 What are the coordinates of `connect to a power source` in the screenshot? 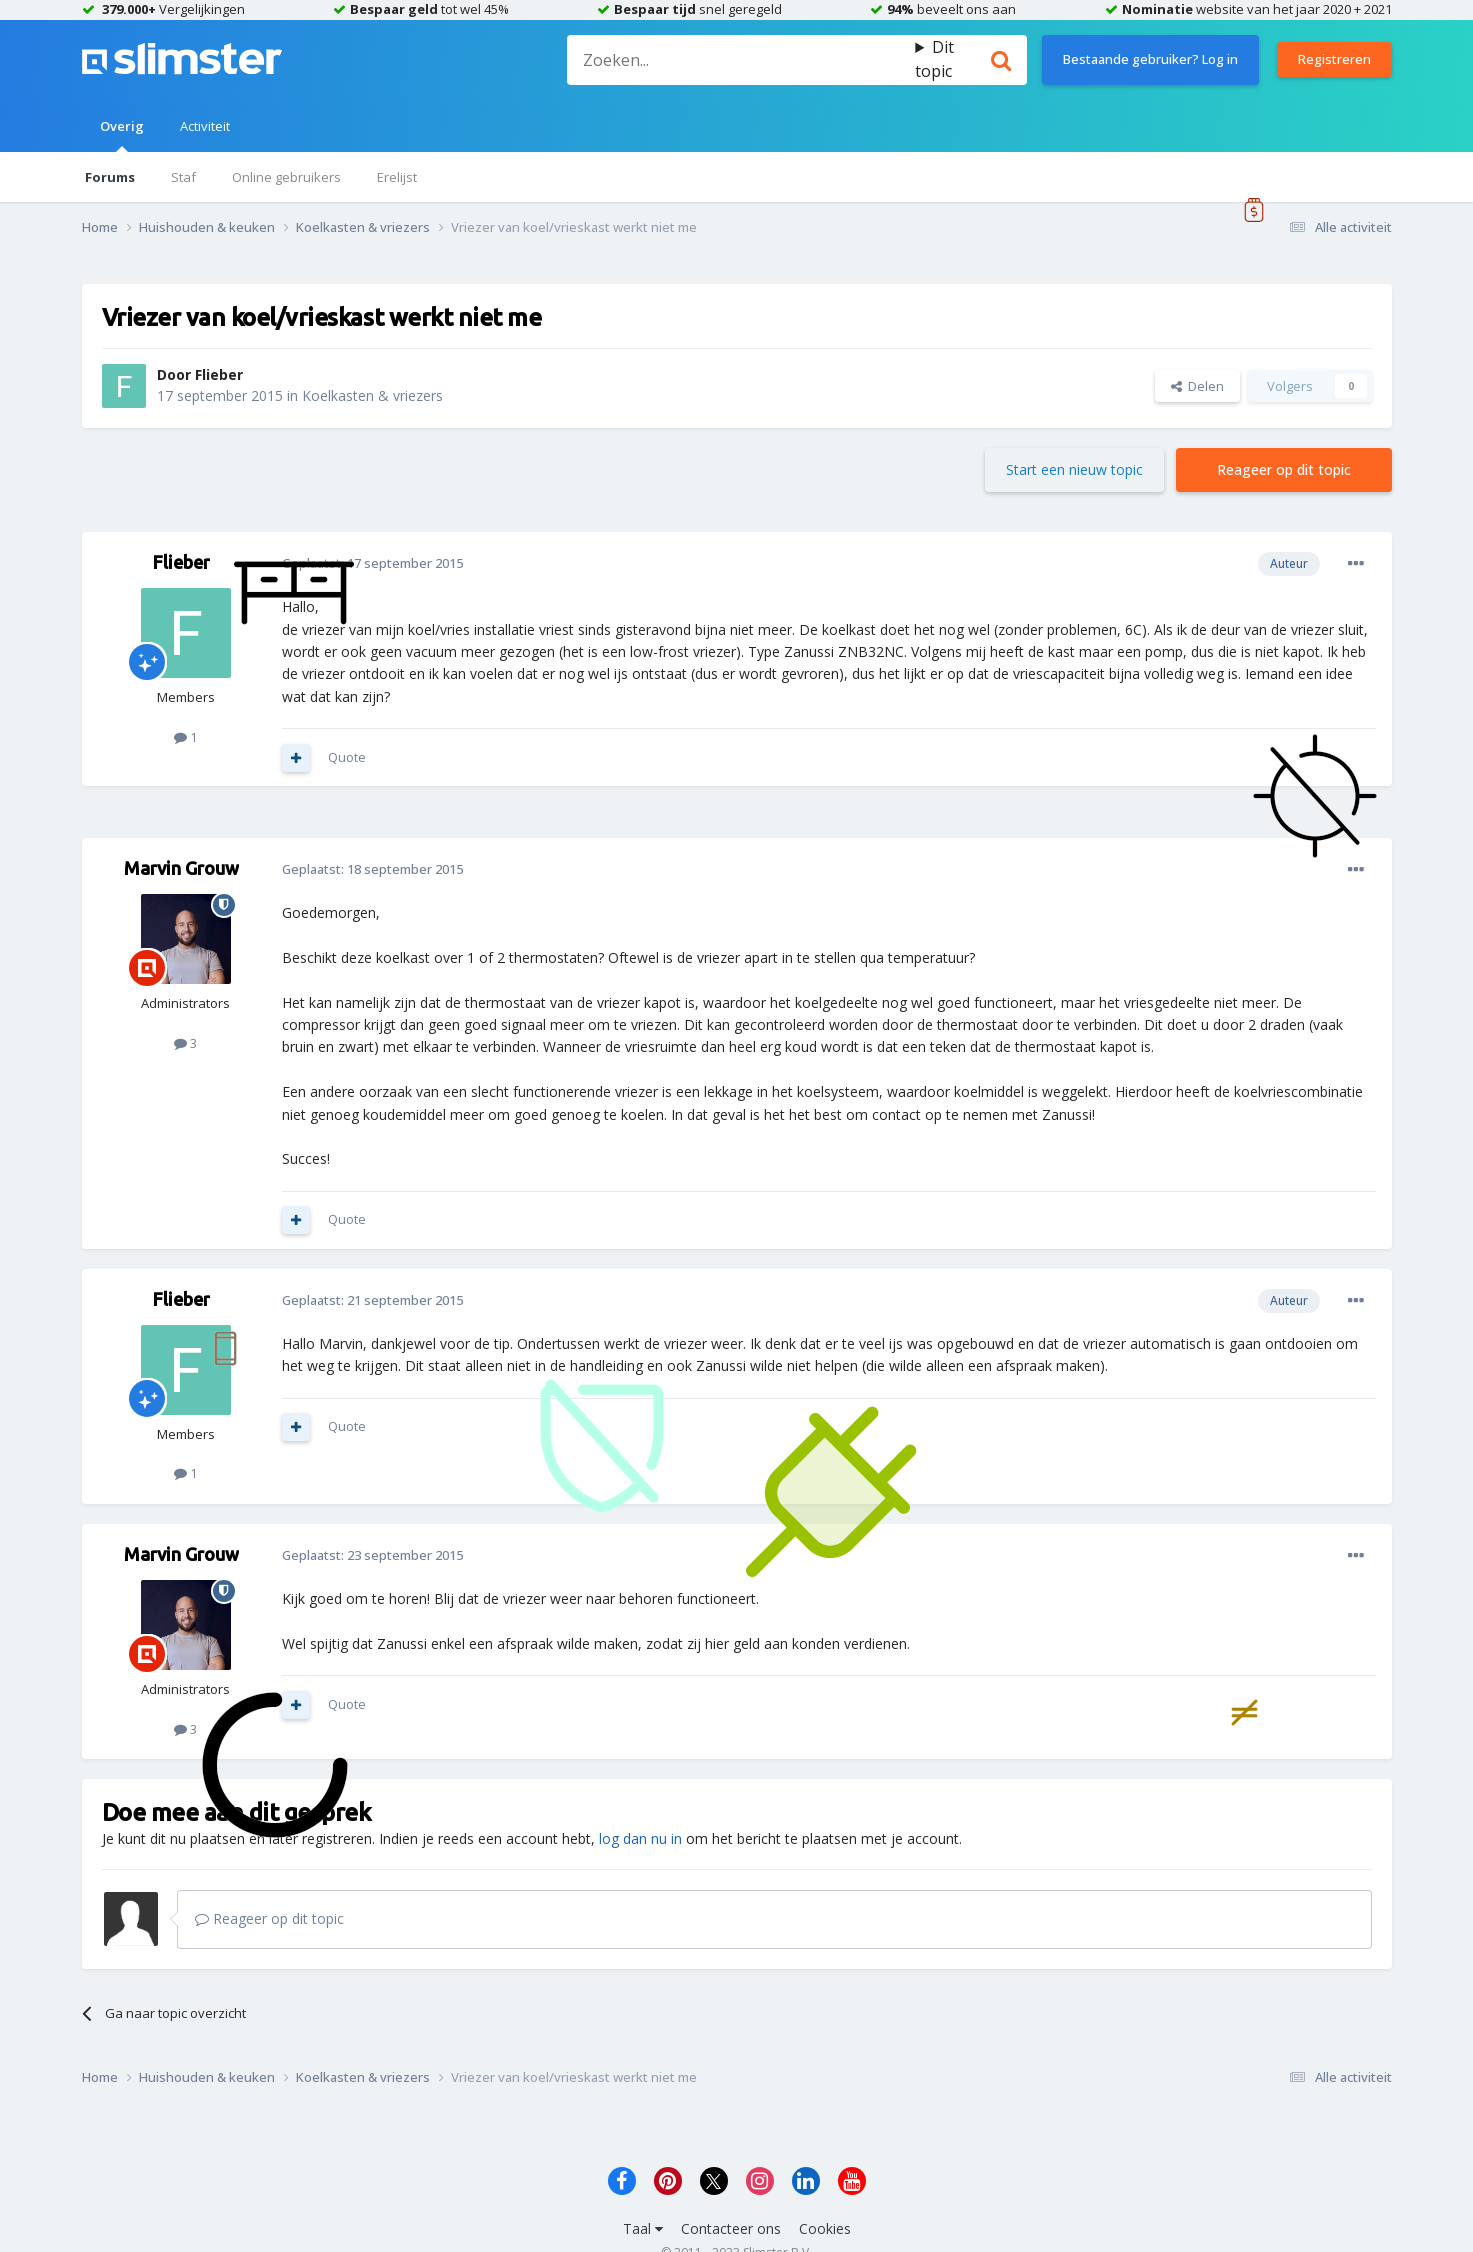 It's located at (828, 1495).